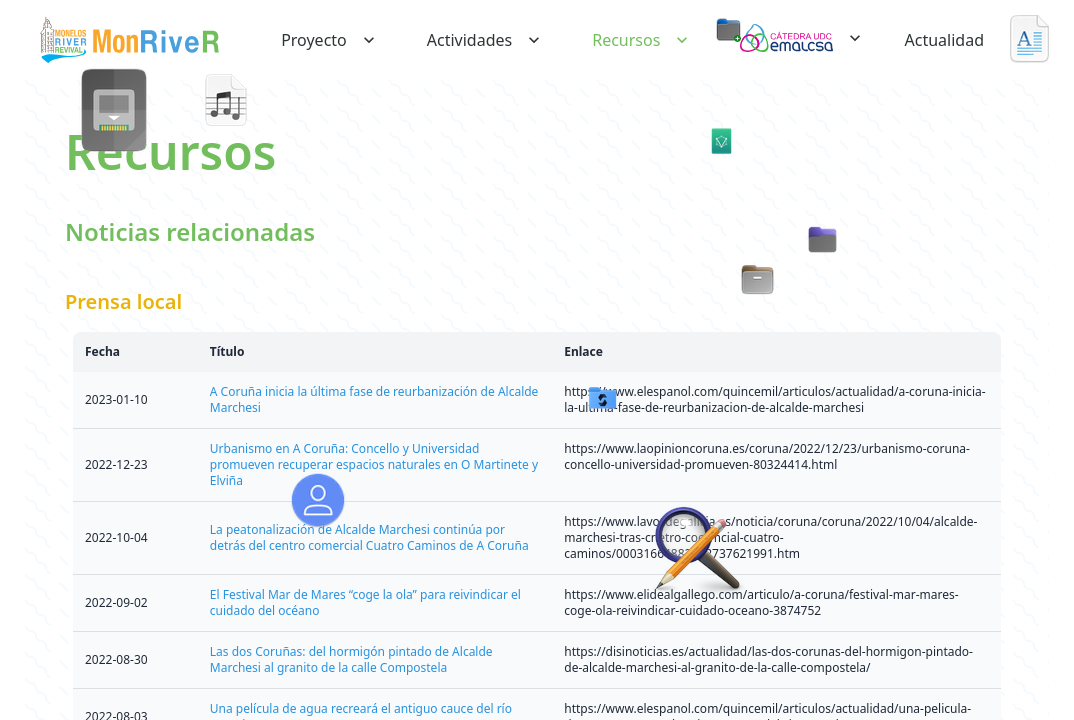 The image size is (1074, 720). I want to click on folder containing solidity smart contract files, so click(602, 398).